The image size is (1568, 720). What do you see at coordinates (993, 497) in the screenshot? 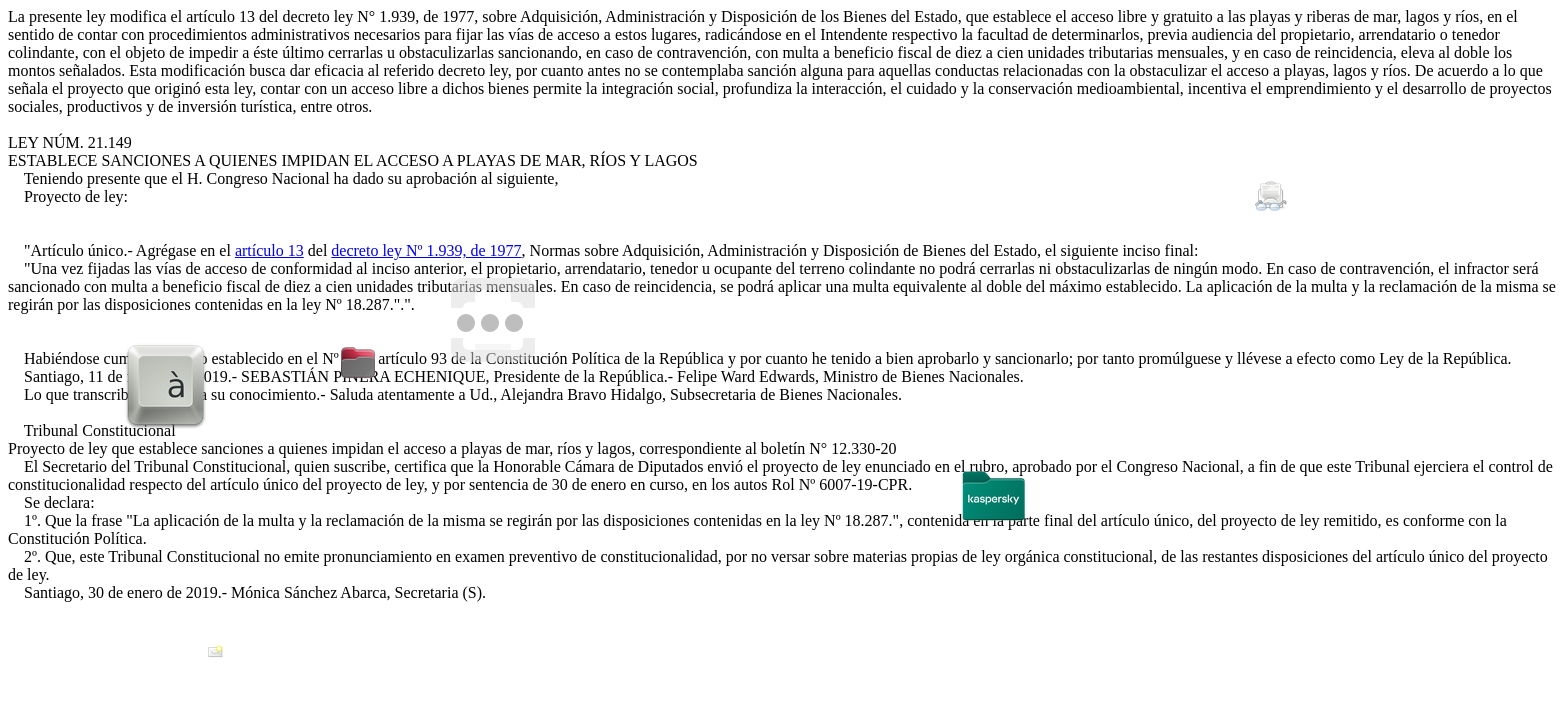
I see `folder containing kaspersky antivirus files` at bounding box center [993, 497].